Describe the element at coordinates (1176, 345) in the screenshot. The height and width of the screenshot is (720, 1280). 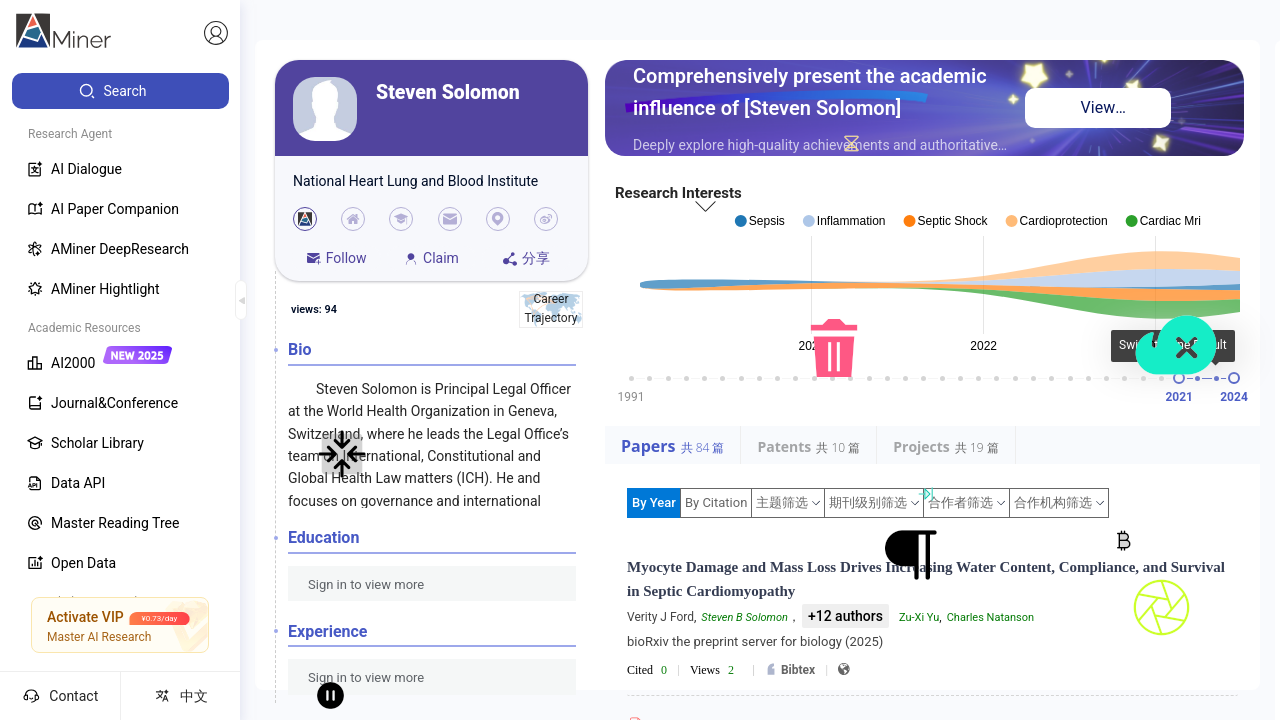
I see `disconnect from cloud storage` at that location.